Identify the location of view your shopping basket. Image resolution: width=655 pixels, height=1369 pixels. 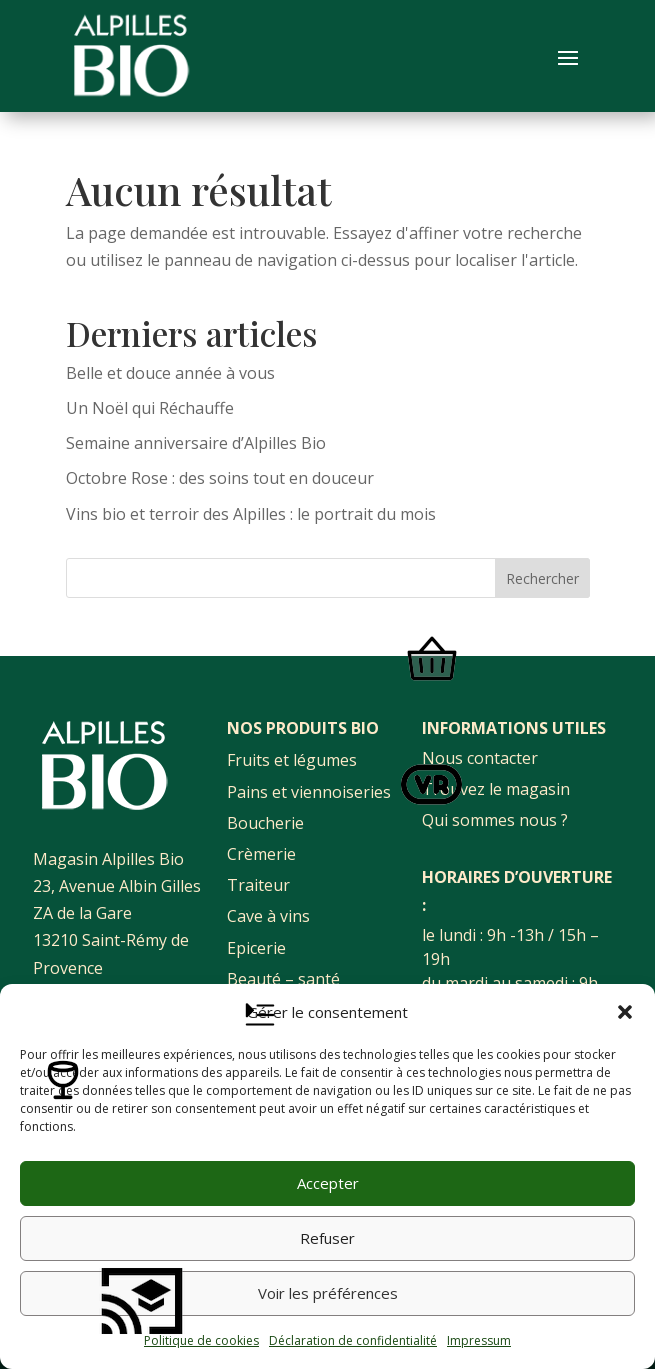
(432, 661).